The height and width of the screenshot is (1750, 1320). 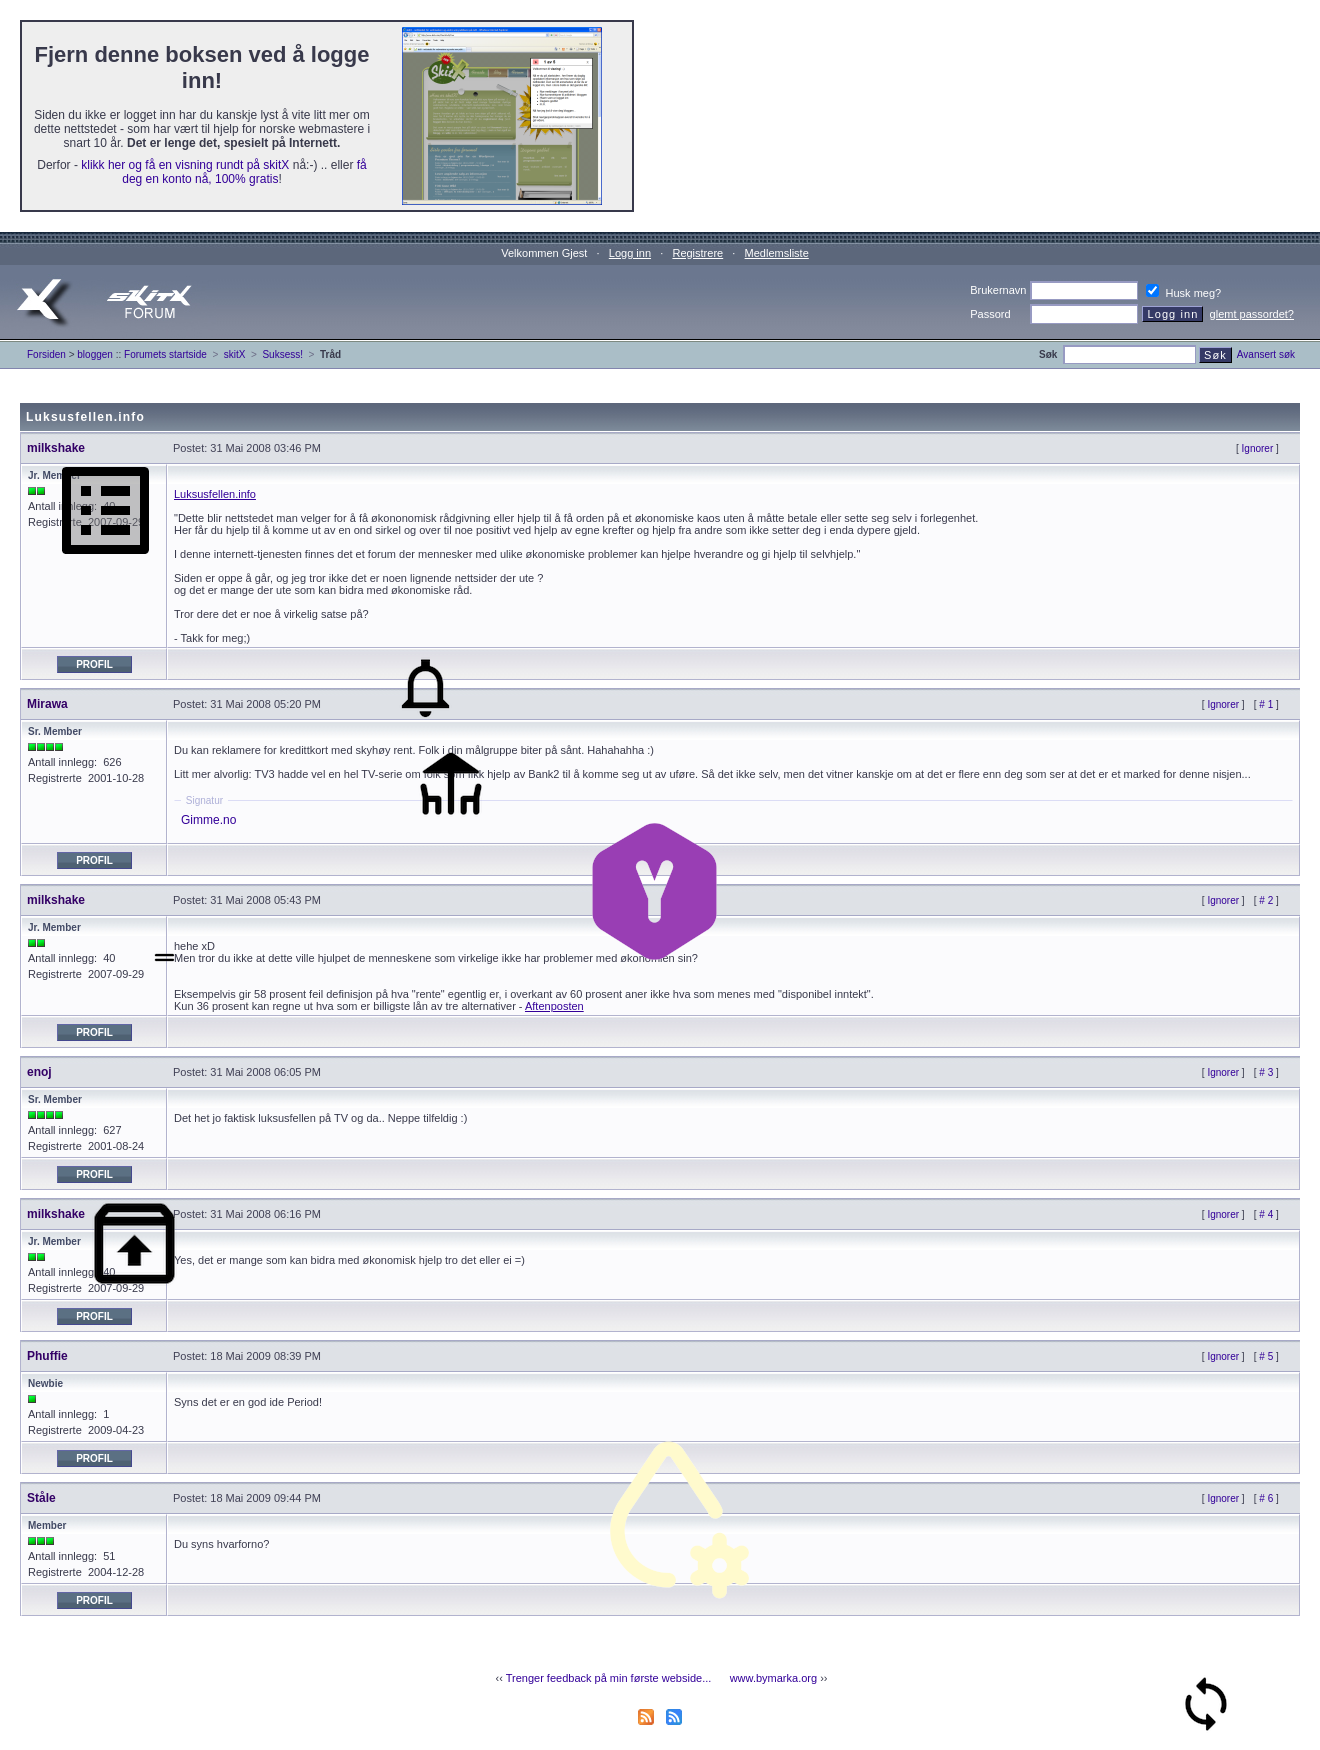 What do you see at coordinates (105, 510) in the screenshot?
I see `view list details or properties` at bounding box center [105, 510].